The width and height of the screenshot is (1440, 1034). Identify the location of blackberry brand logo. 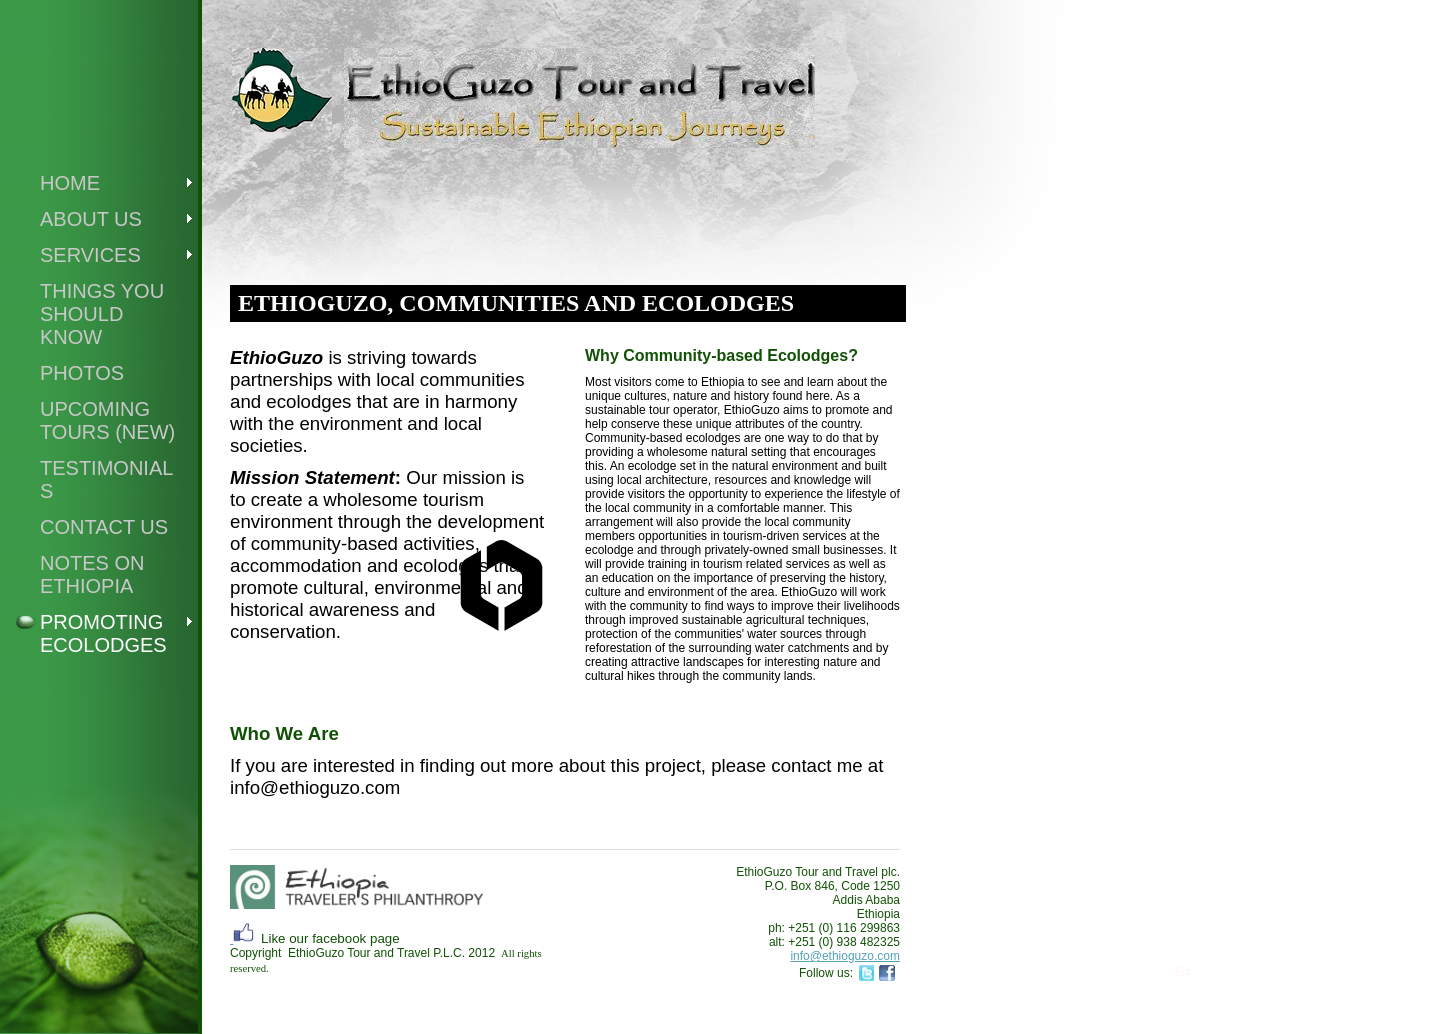
(1182, 971).